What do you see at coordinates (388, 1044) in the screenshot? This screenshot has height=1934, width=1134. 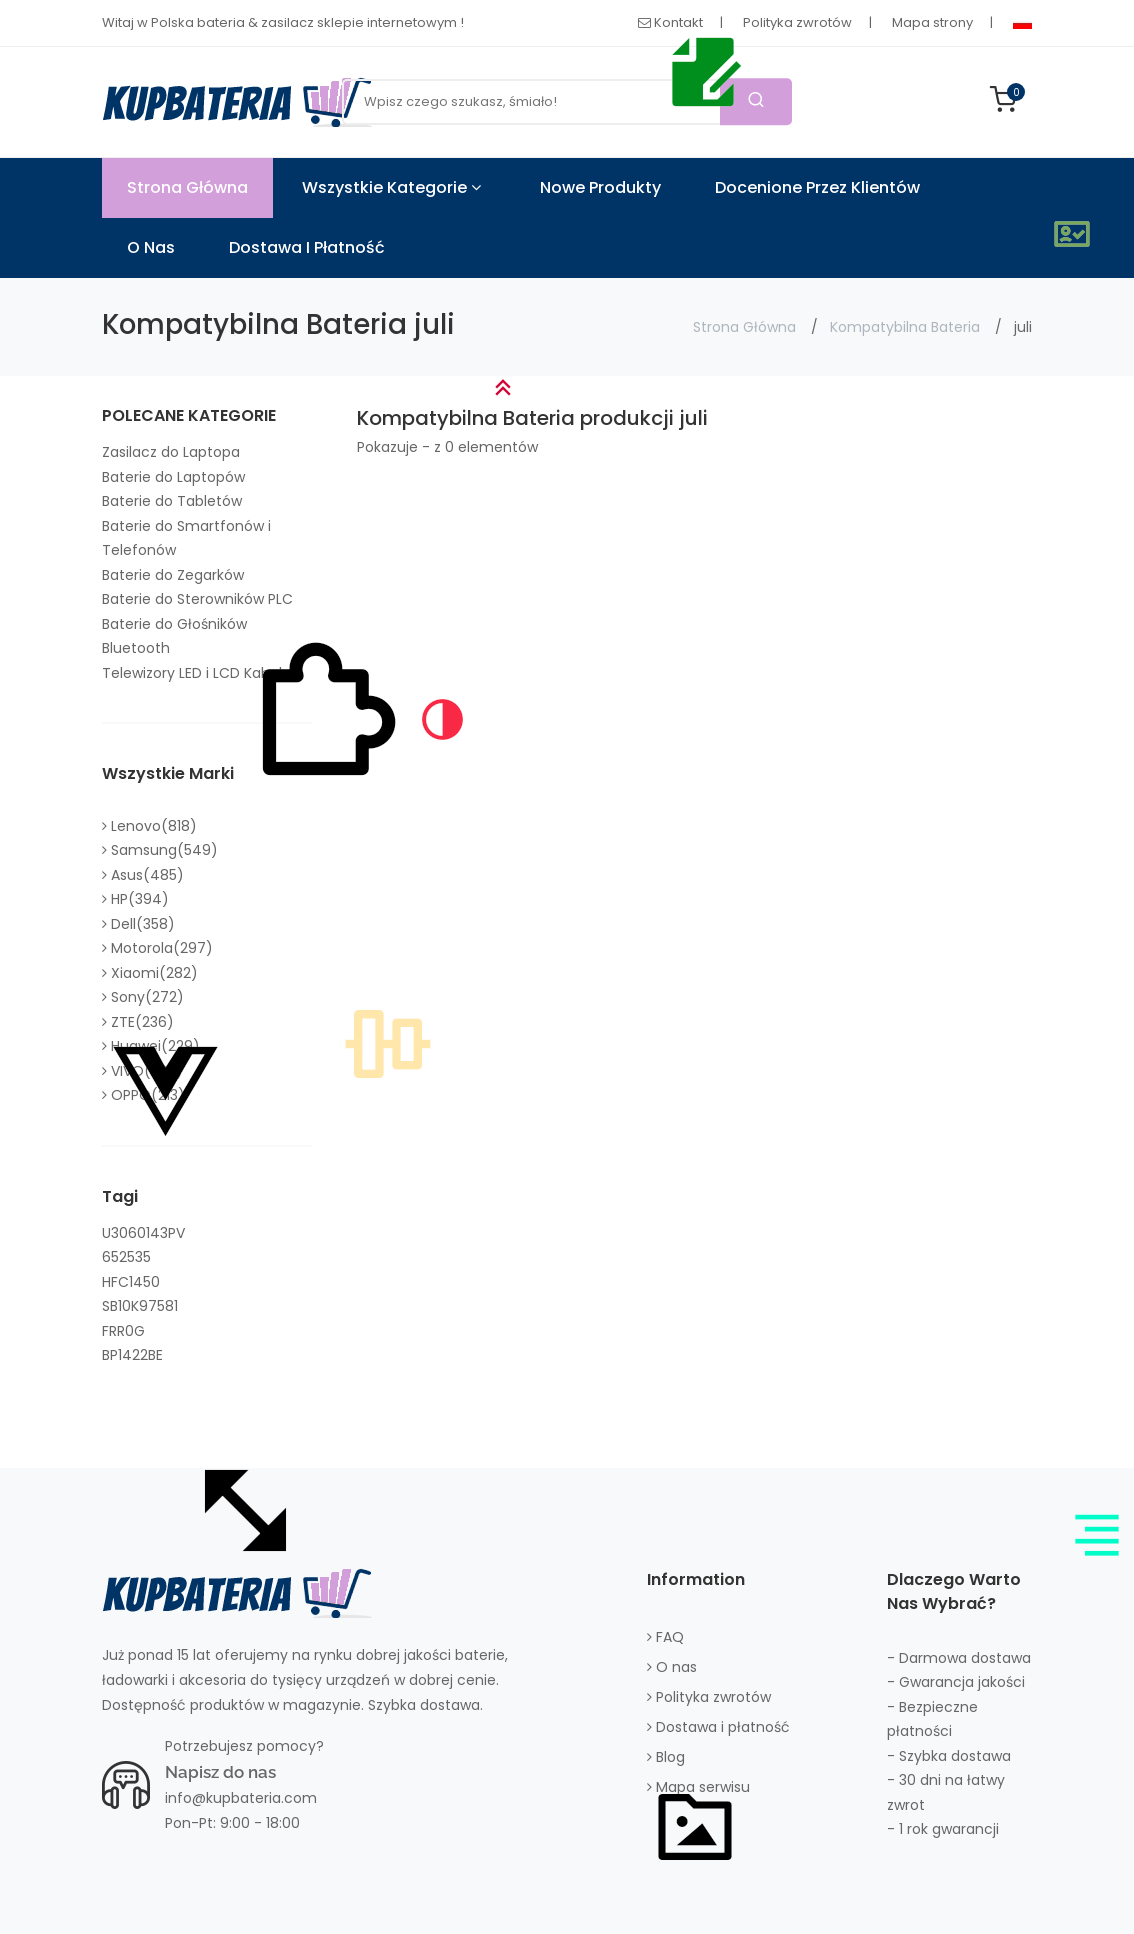 I see `align items to vertical center` at bounding box center [388, 1044].